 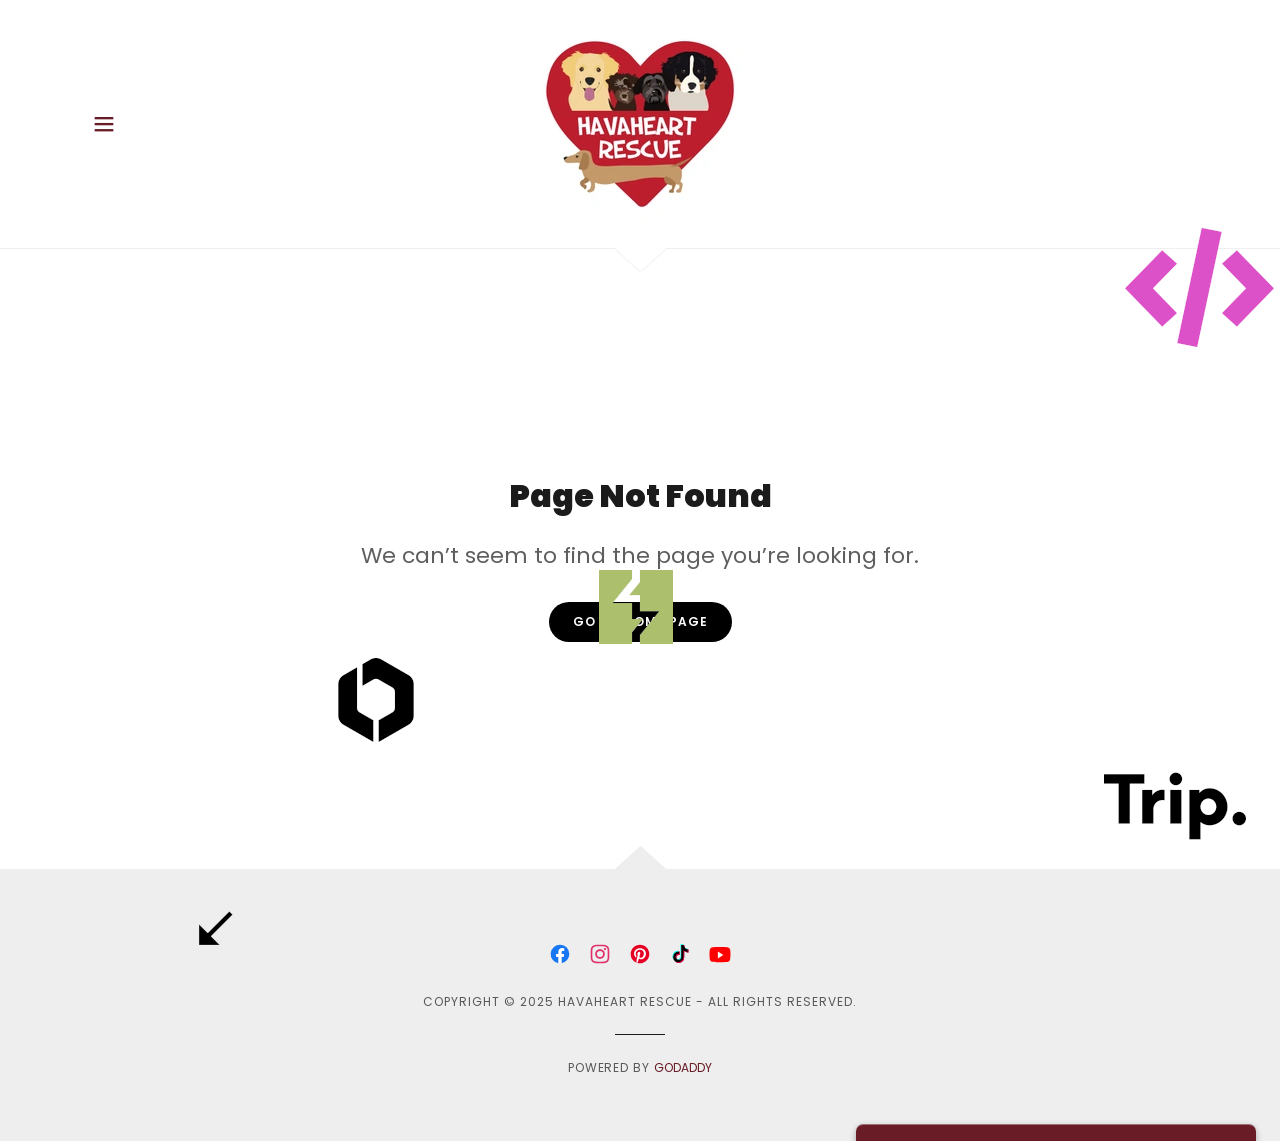 I want to click on visit portswigger website or resources, so click(x=636, y=607).